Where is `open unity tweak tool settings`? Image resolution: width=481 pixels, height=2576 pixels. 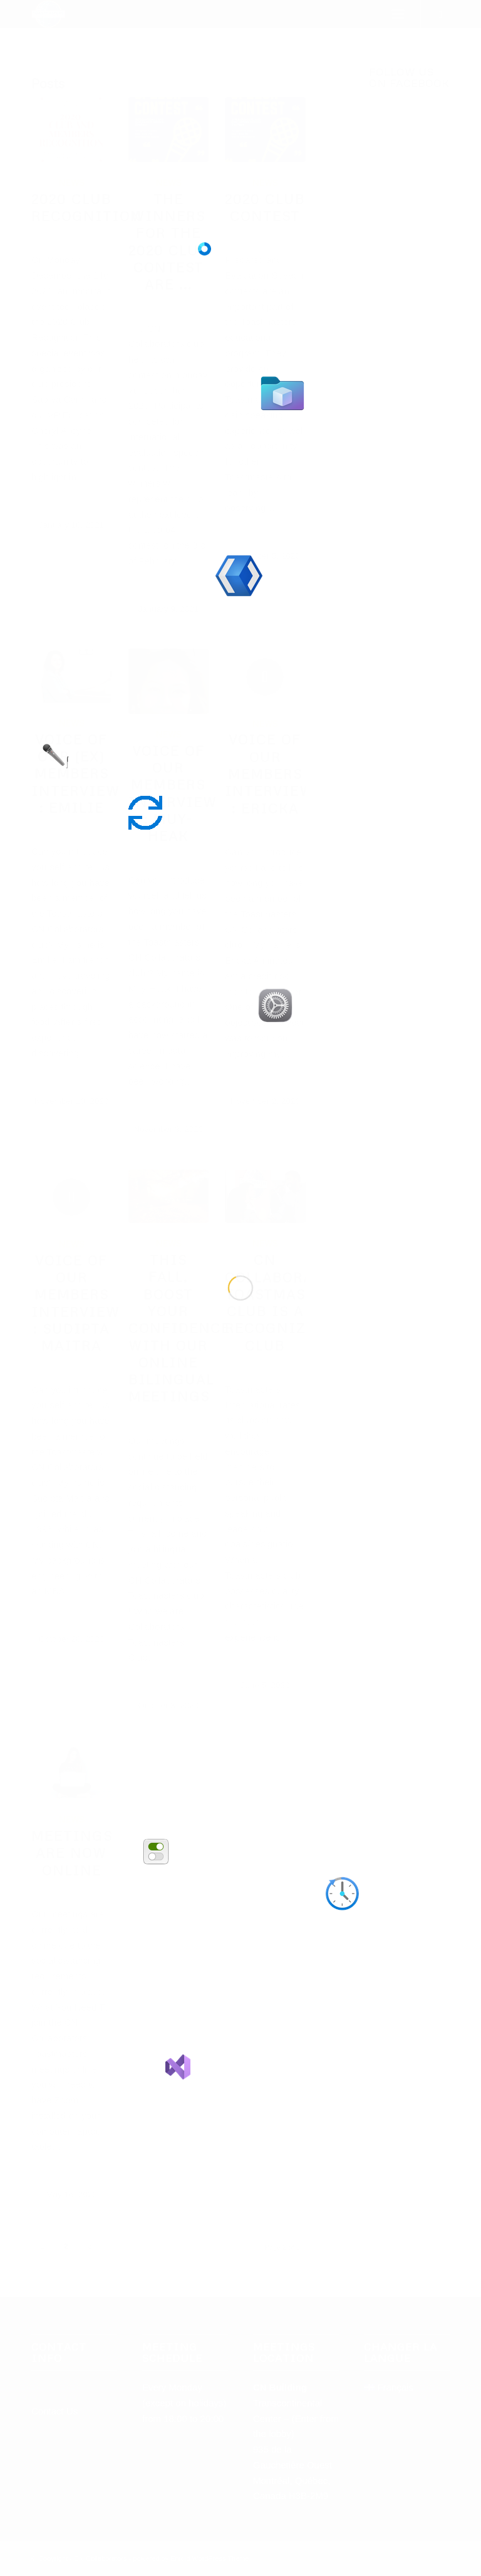 open unity tweak tool settings is located at coordinates (156, 1852).